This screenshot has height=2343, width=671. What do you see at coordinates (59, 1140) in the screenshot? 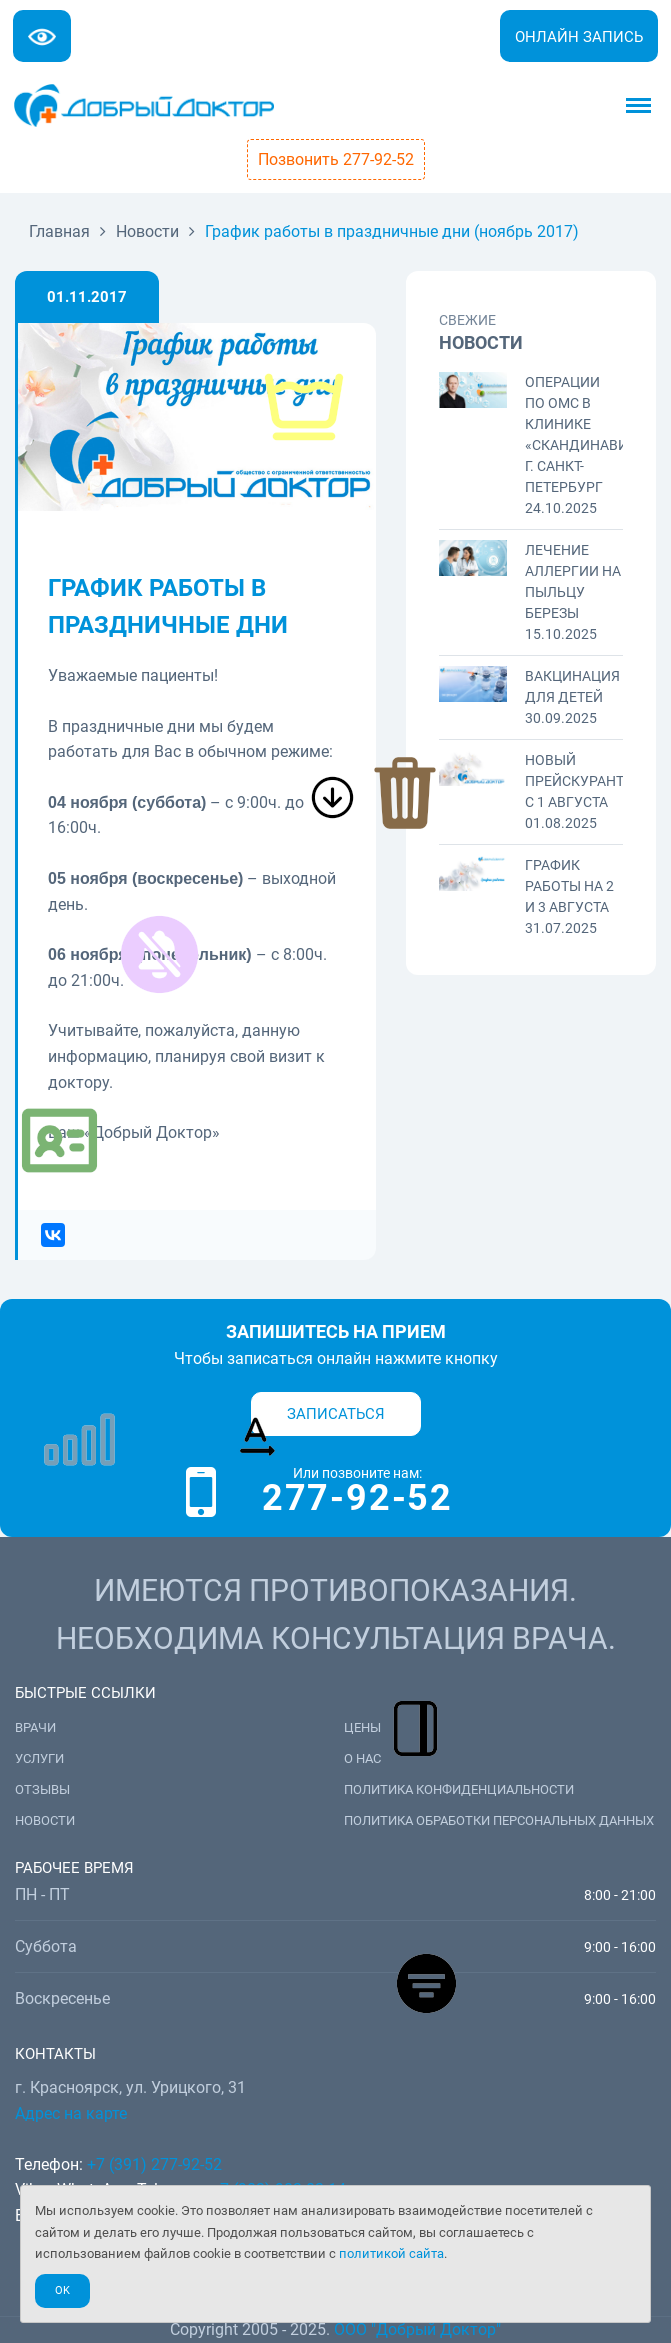
I see `view your profile or account information` at bounding box center [59, 1140].